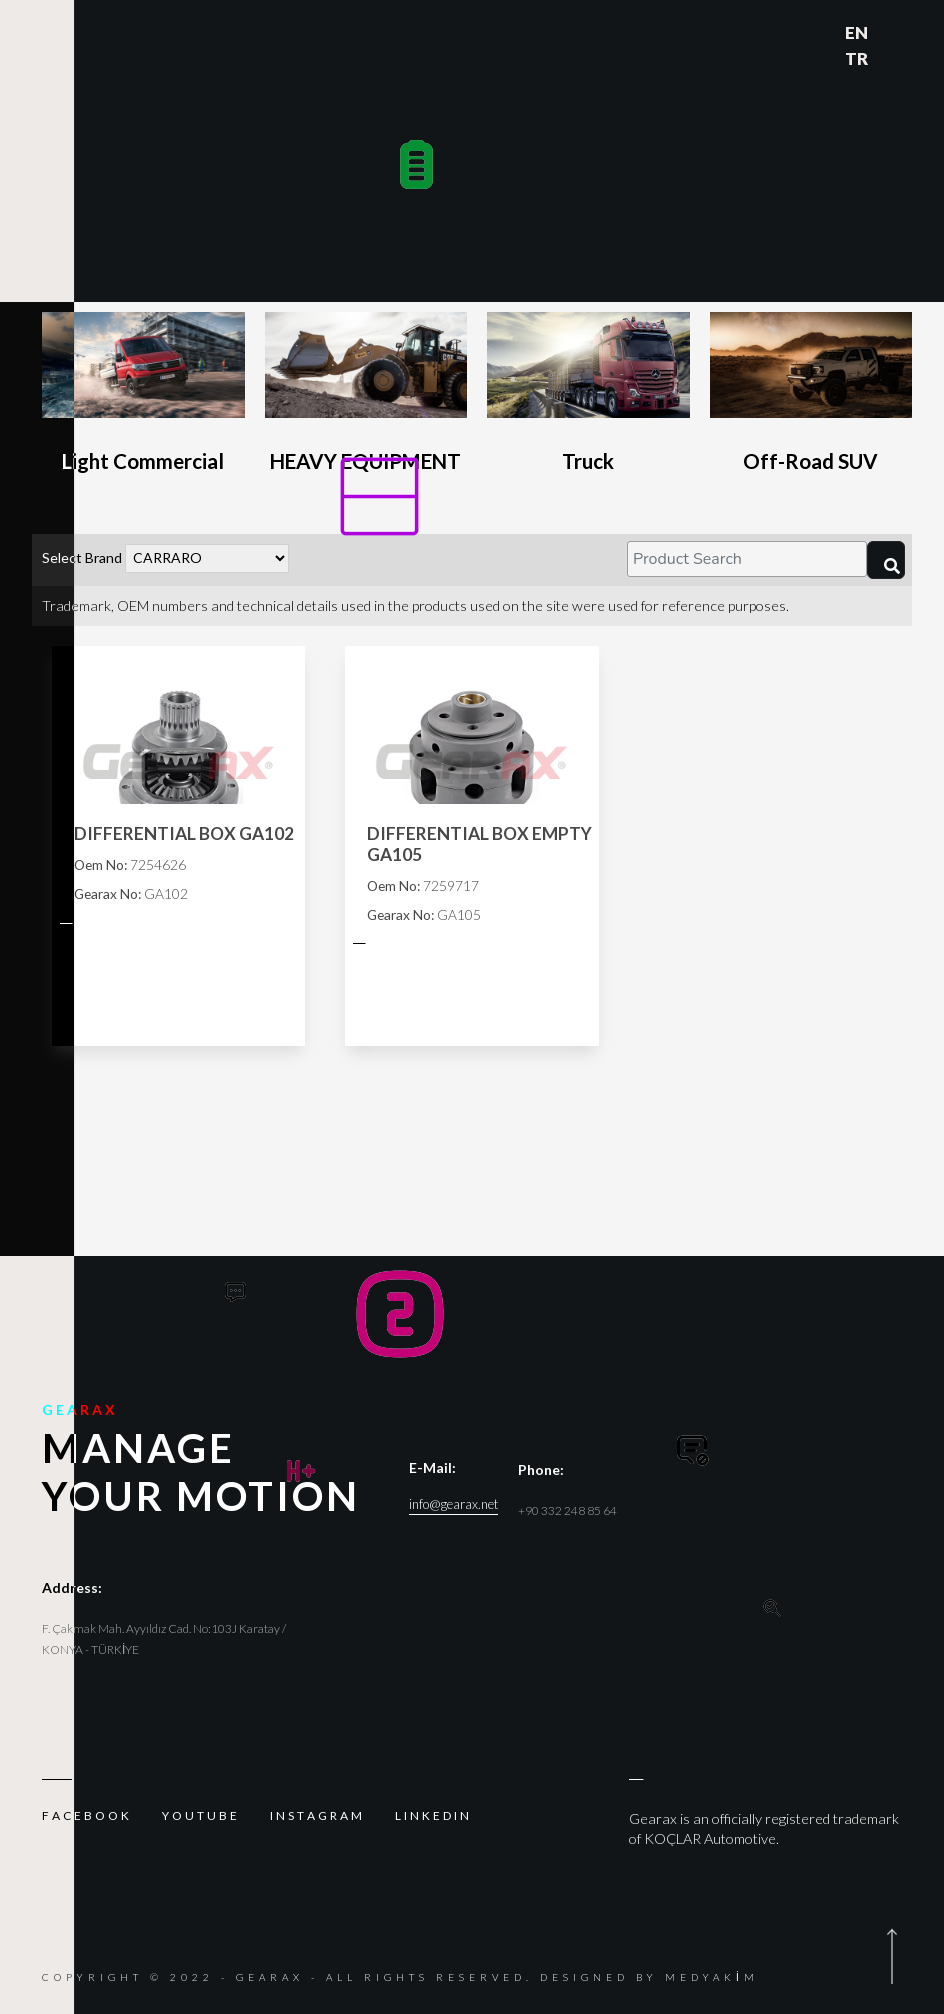 The image size is (944, 2014). What do you see at coordinates (300, 1471) in the screenshot?
I see `indicates H+ (HSPA+) mobile network connection` at bounding box center [300, 1471].